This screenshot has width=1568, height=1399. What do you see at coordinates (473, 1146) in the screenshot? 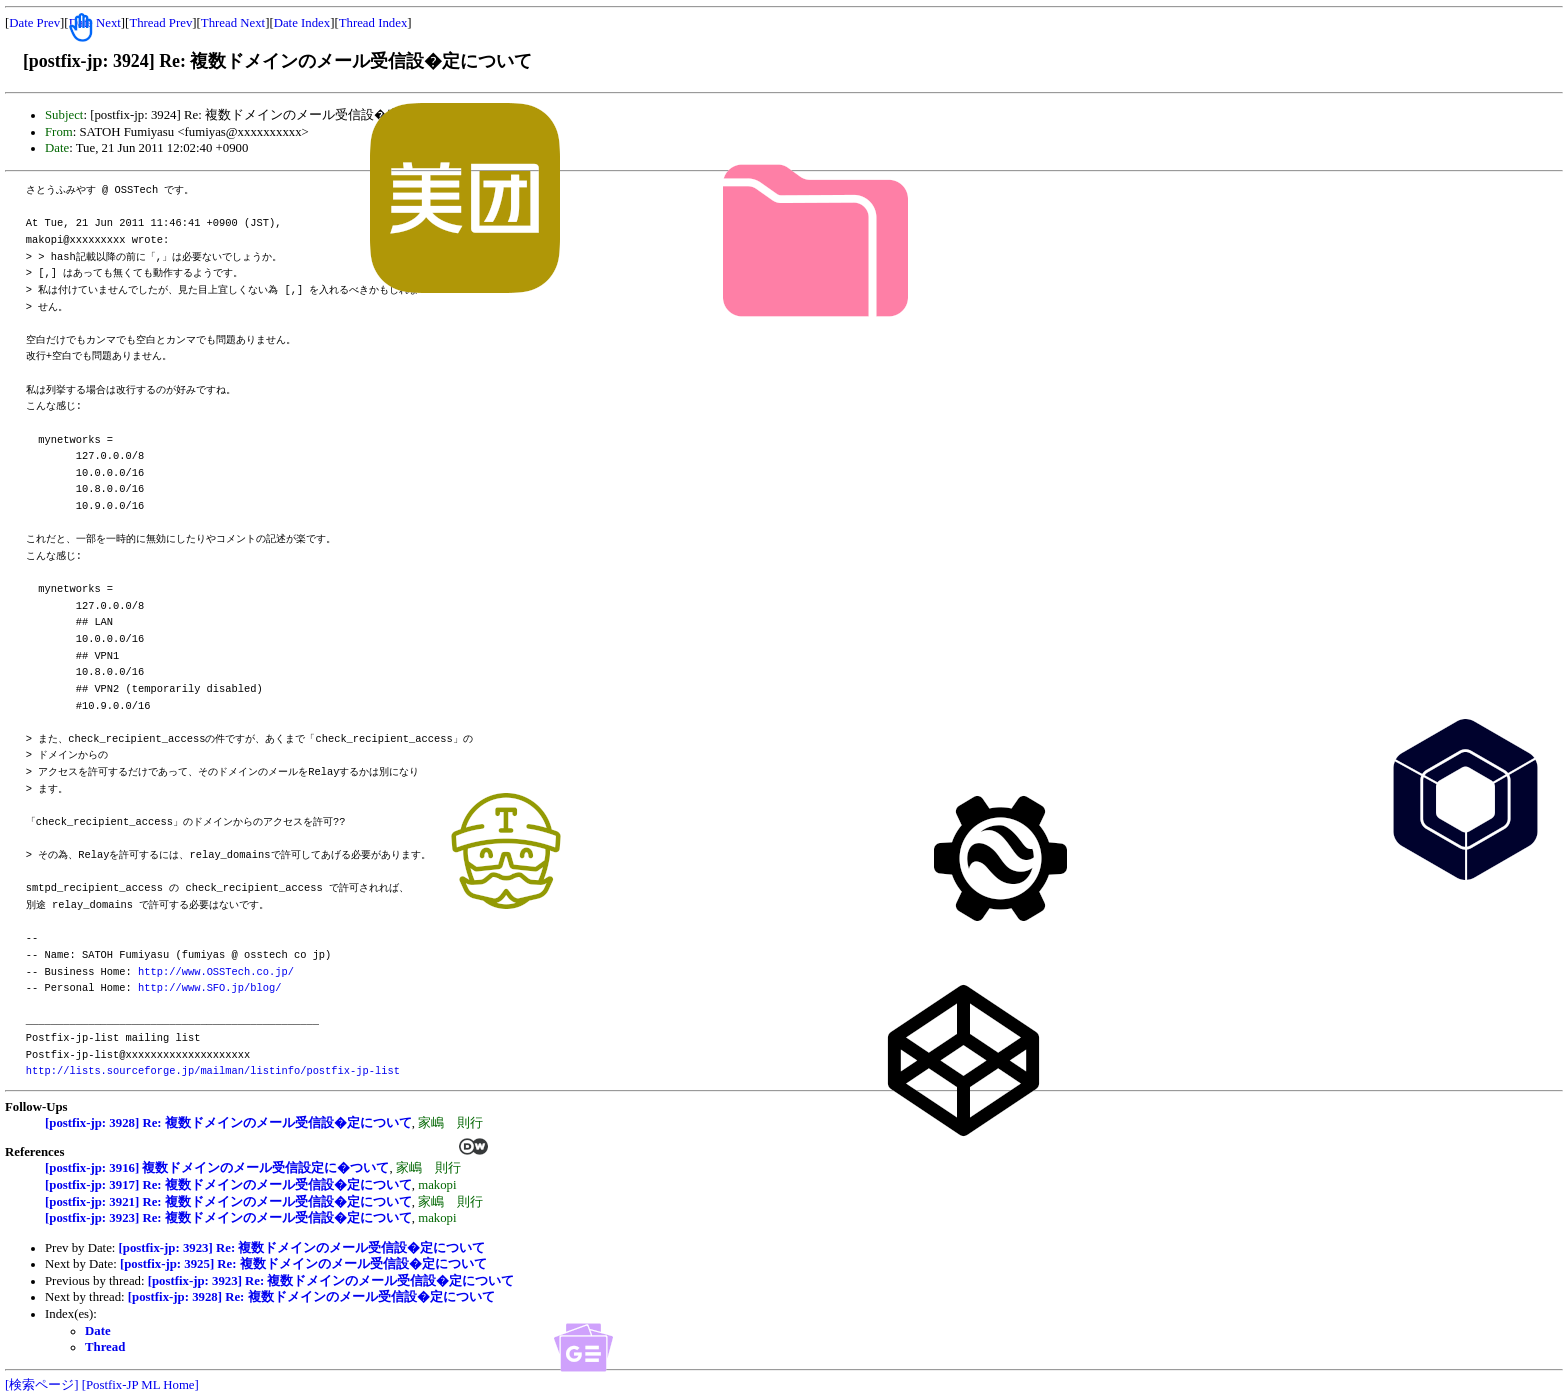
I see `open the Deutsche Welle news app` at bounding box center [473, 1146].